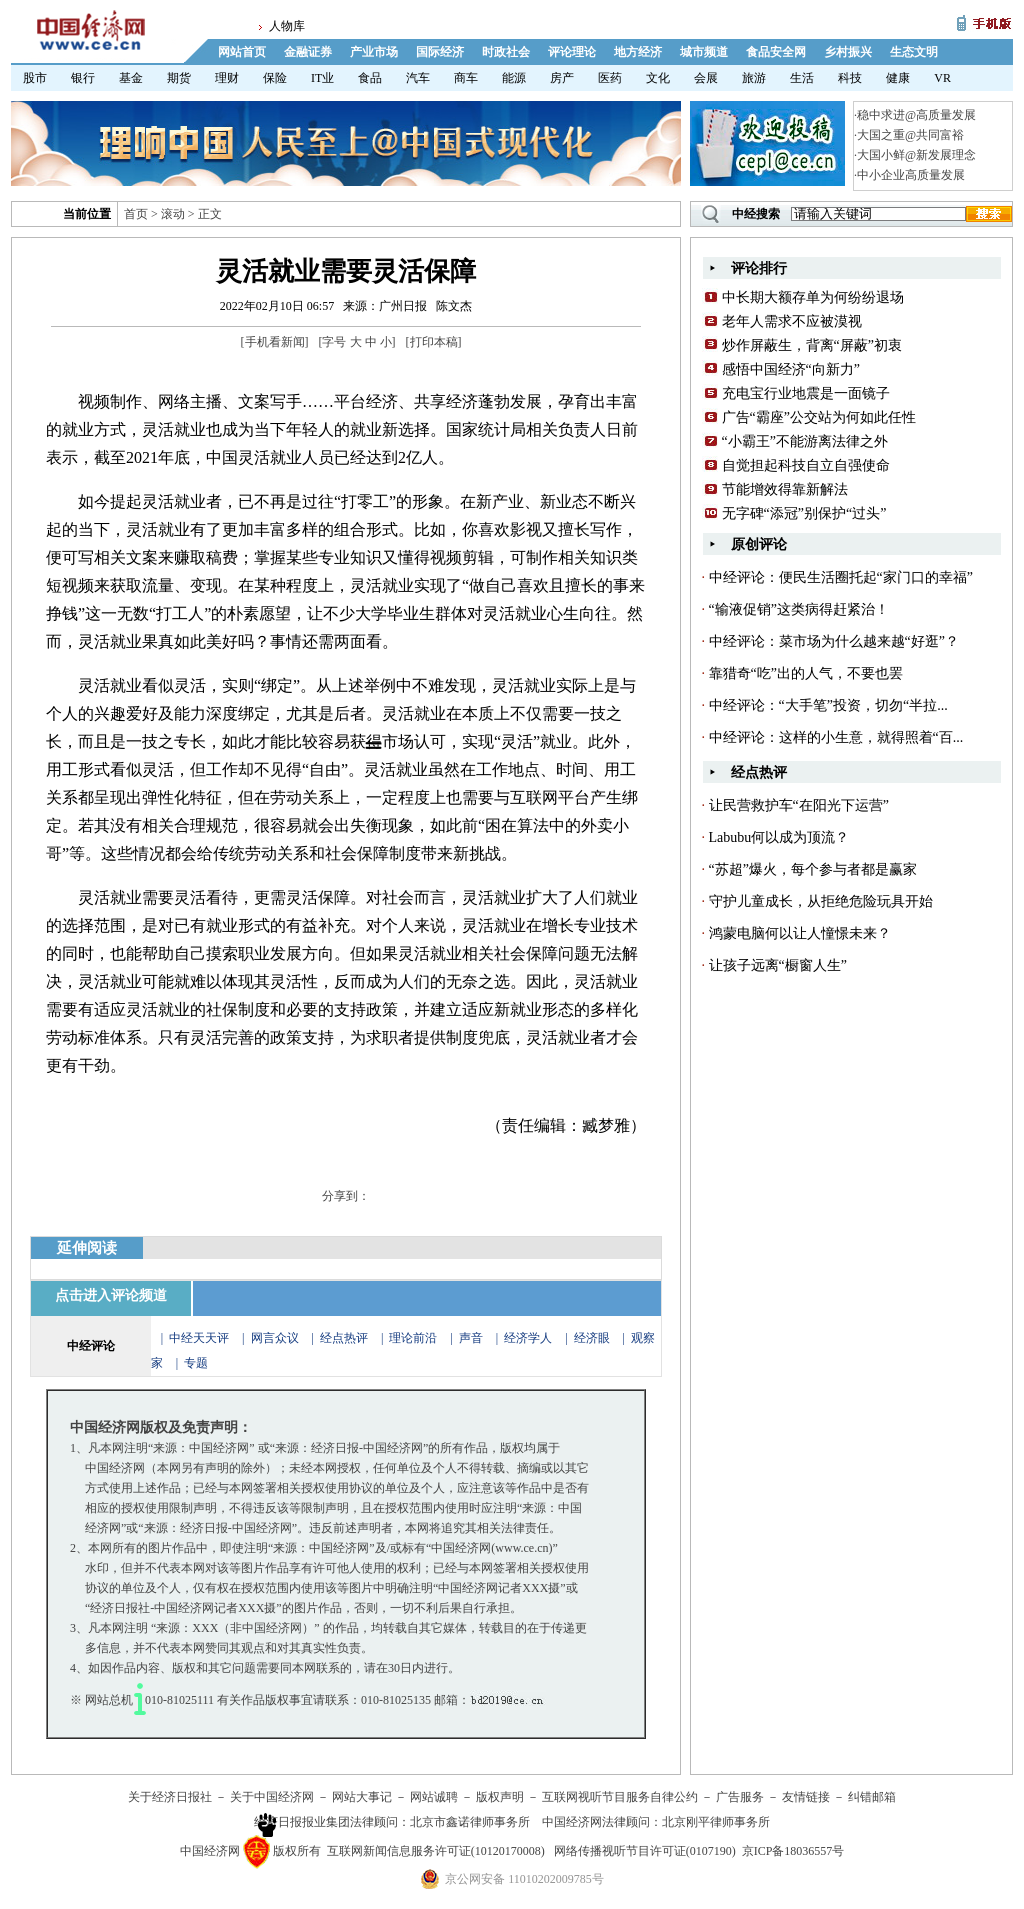  Describe the element at coordinates (267, 1825) in the screenshot. I see `show solidarity or support for a cause` at that location.